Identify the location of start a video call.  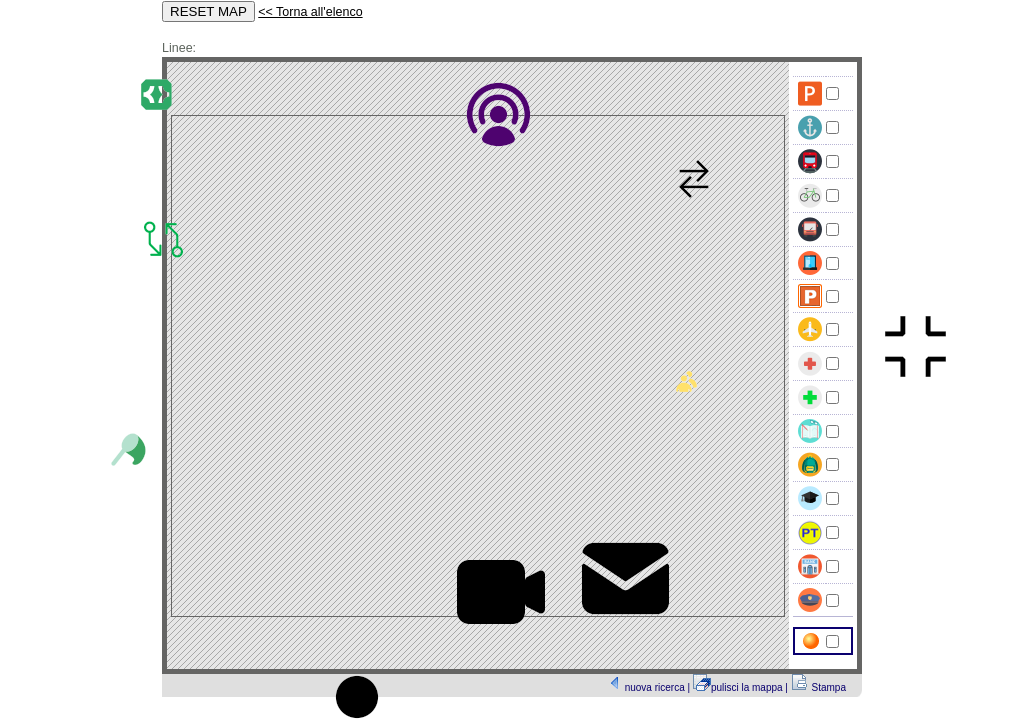
(501, 592).